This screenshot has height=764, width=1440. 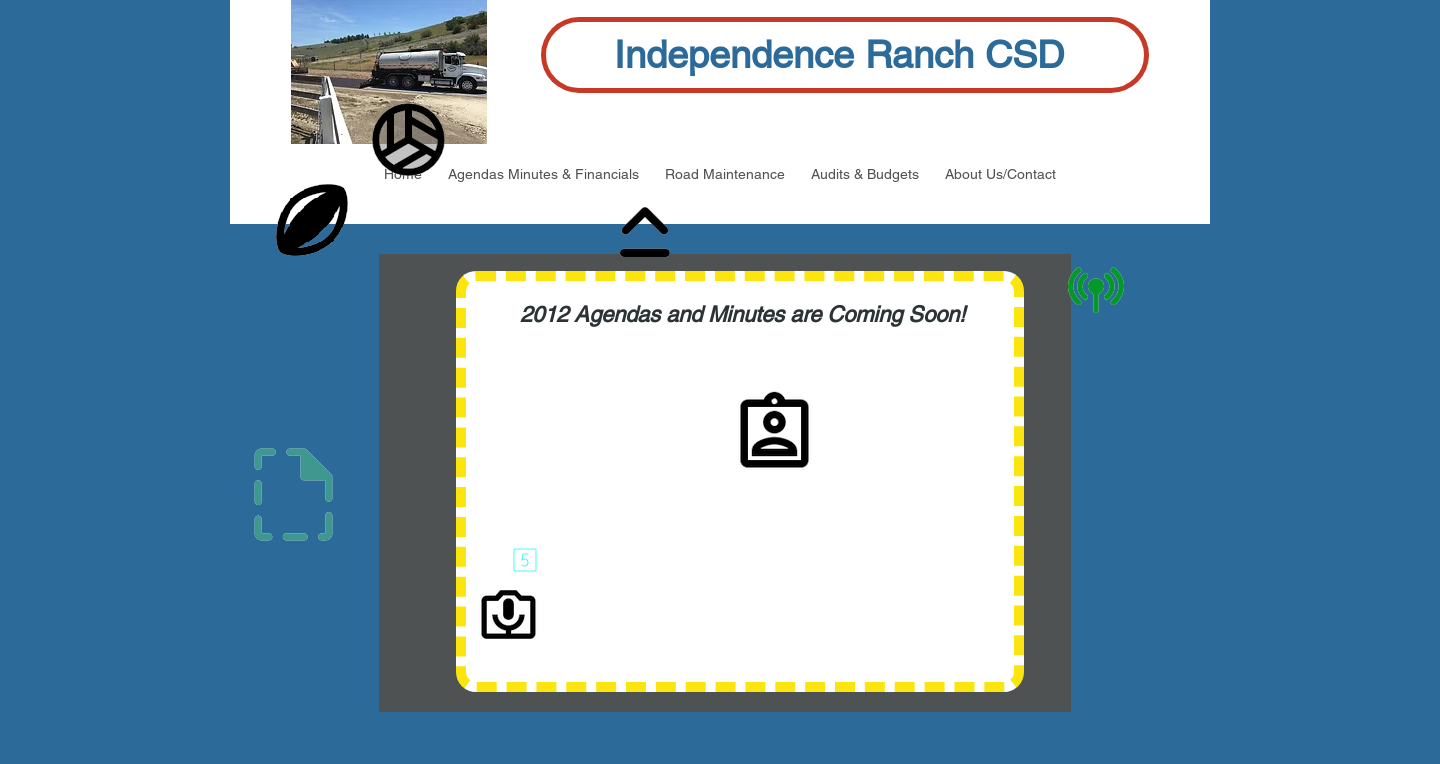 What do you see at coordinates (525, 560) in the screenshot?
I see `select or navigate to item number five` at bounding box center [525, 560].